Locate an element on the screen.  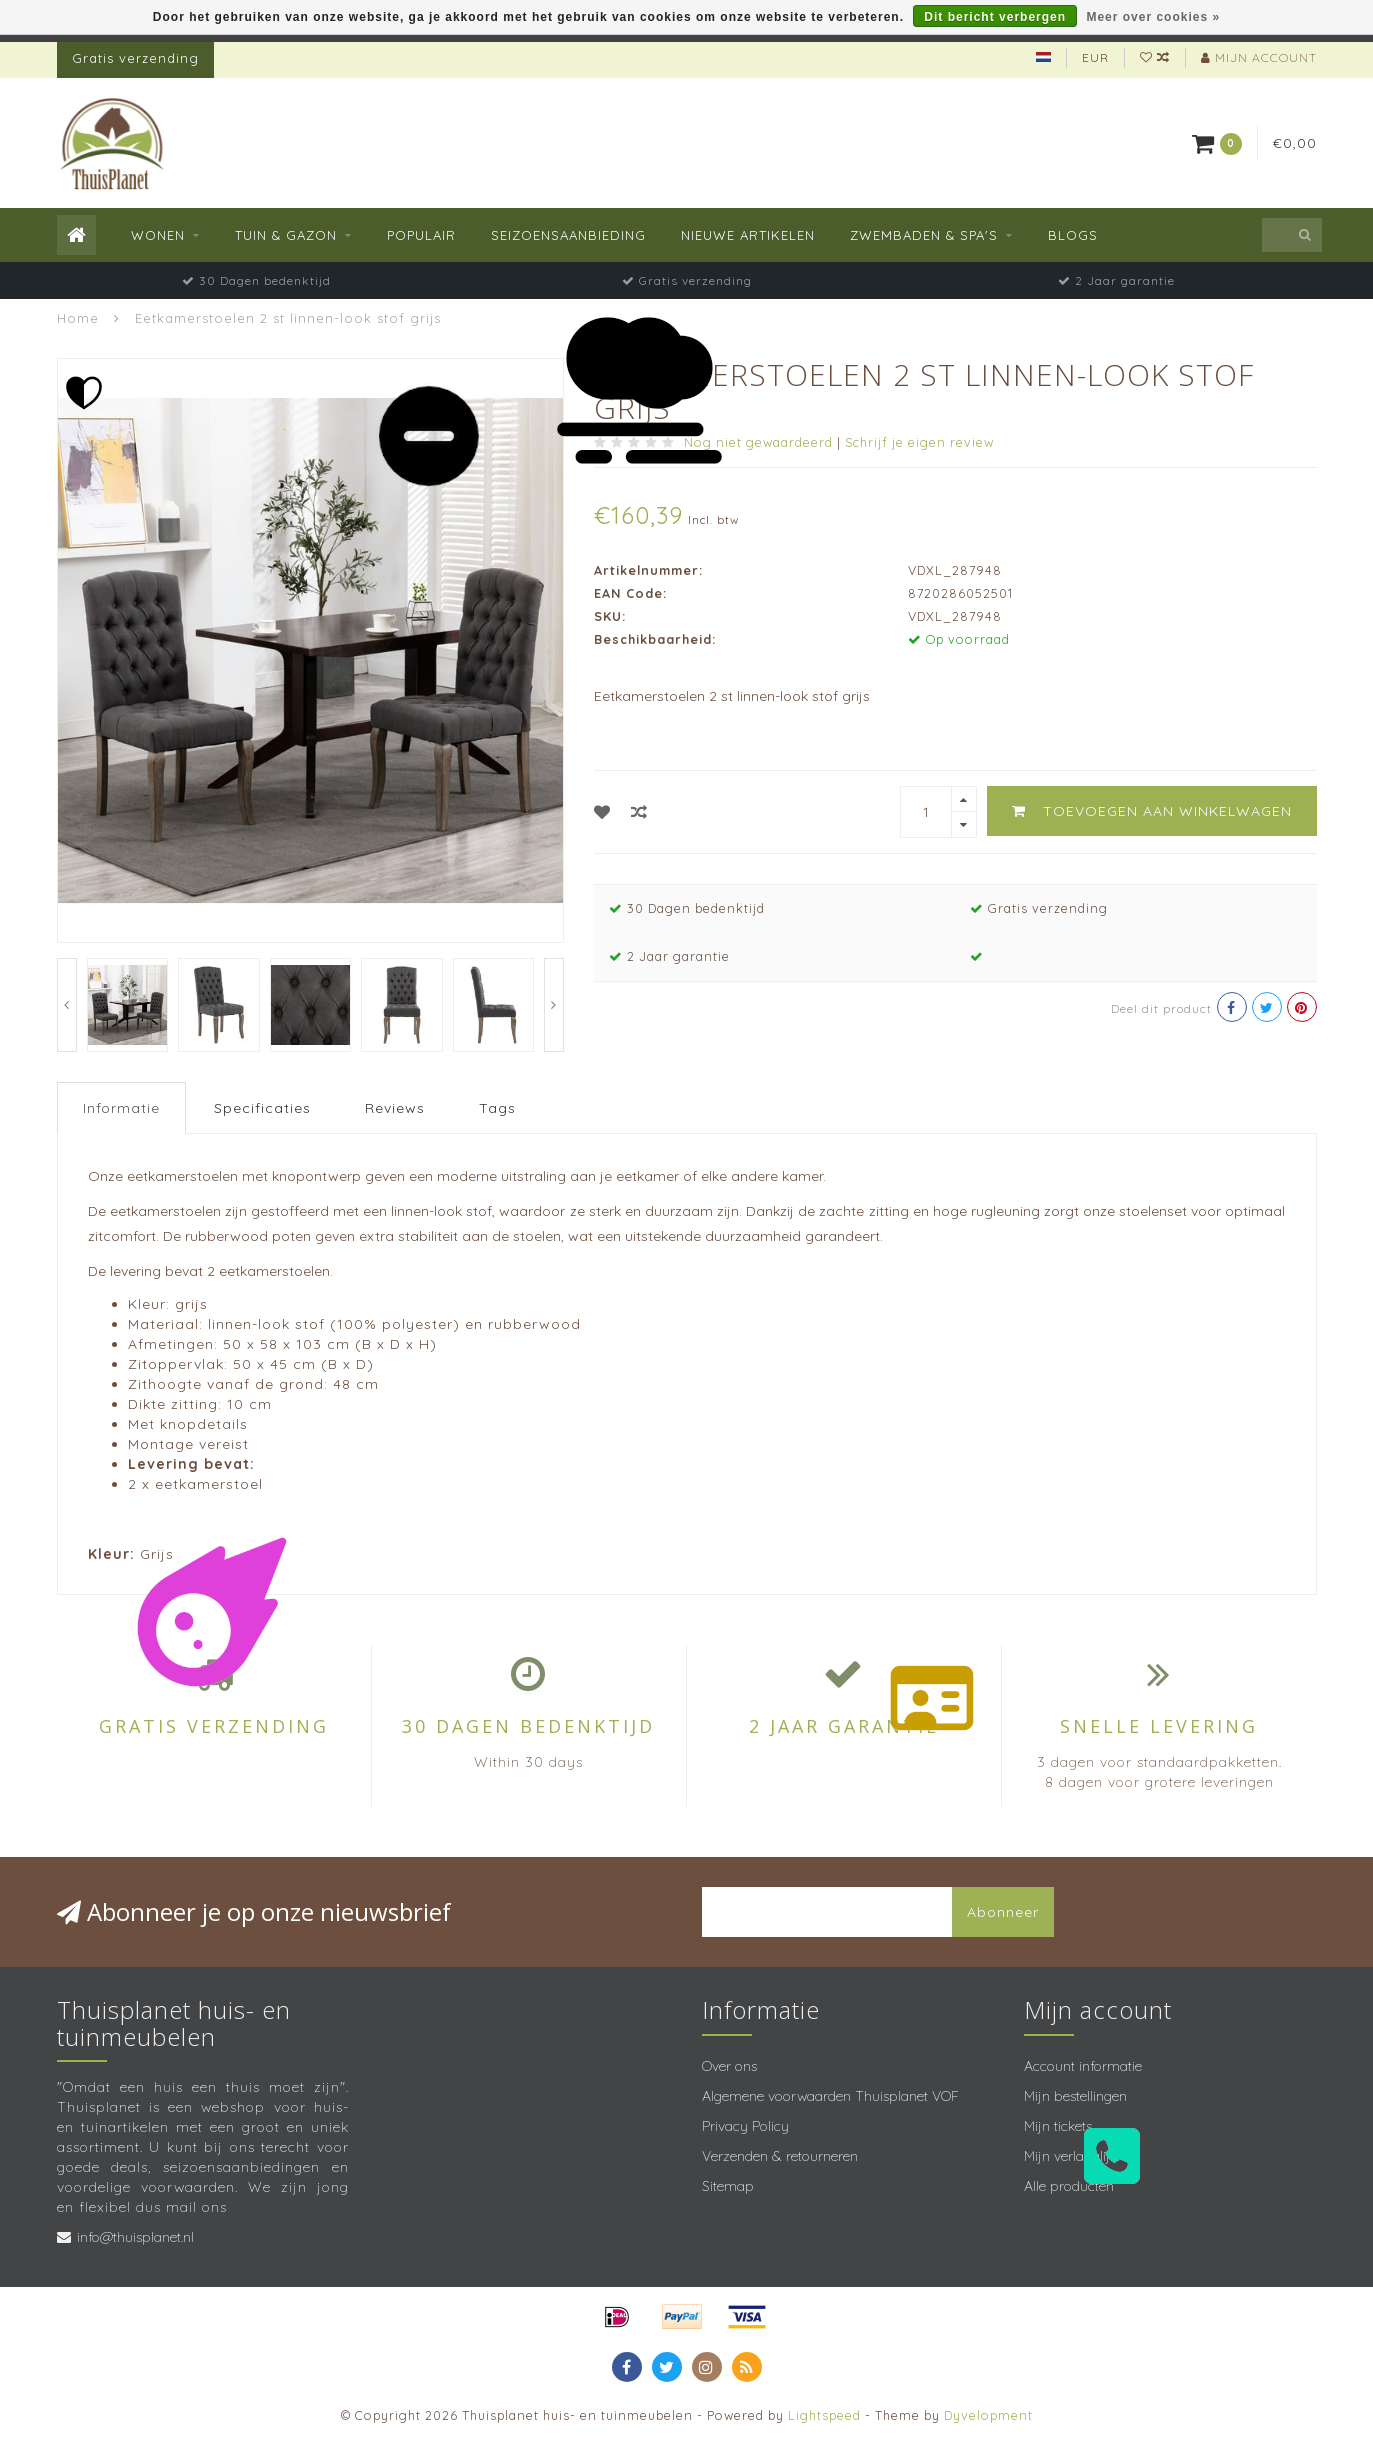
indicates a trending or viral item is located at coordinates (212, 1612).